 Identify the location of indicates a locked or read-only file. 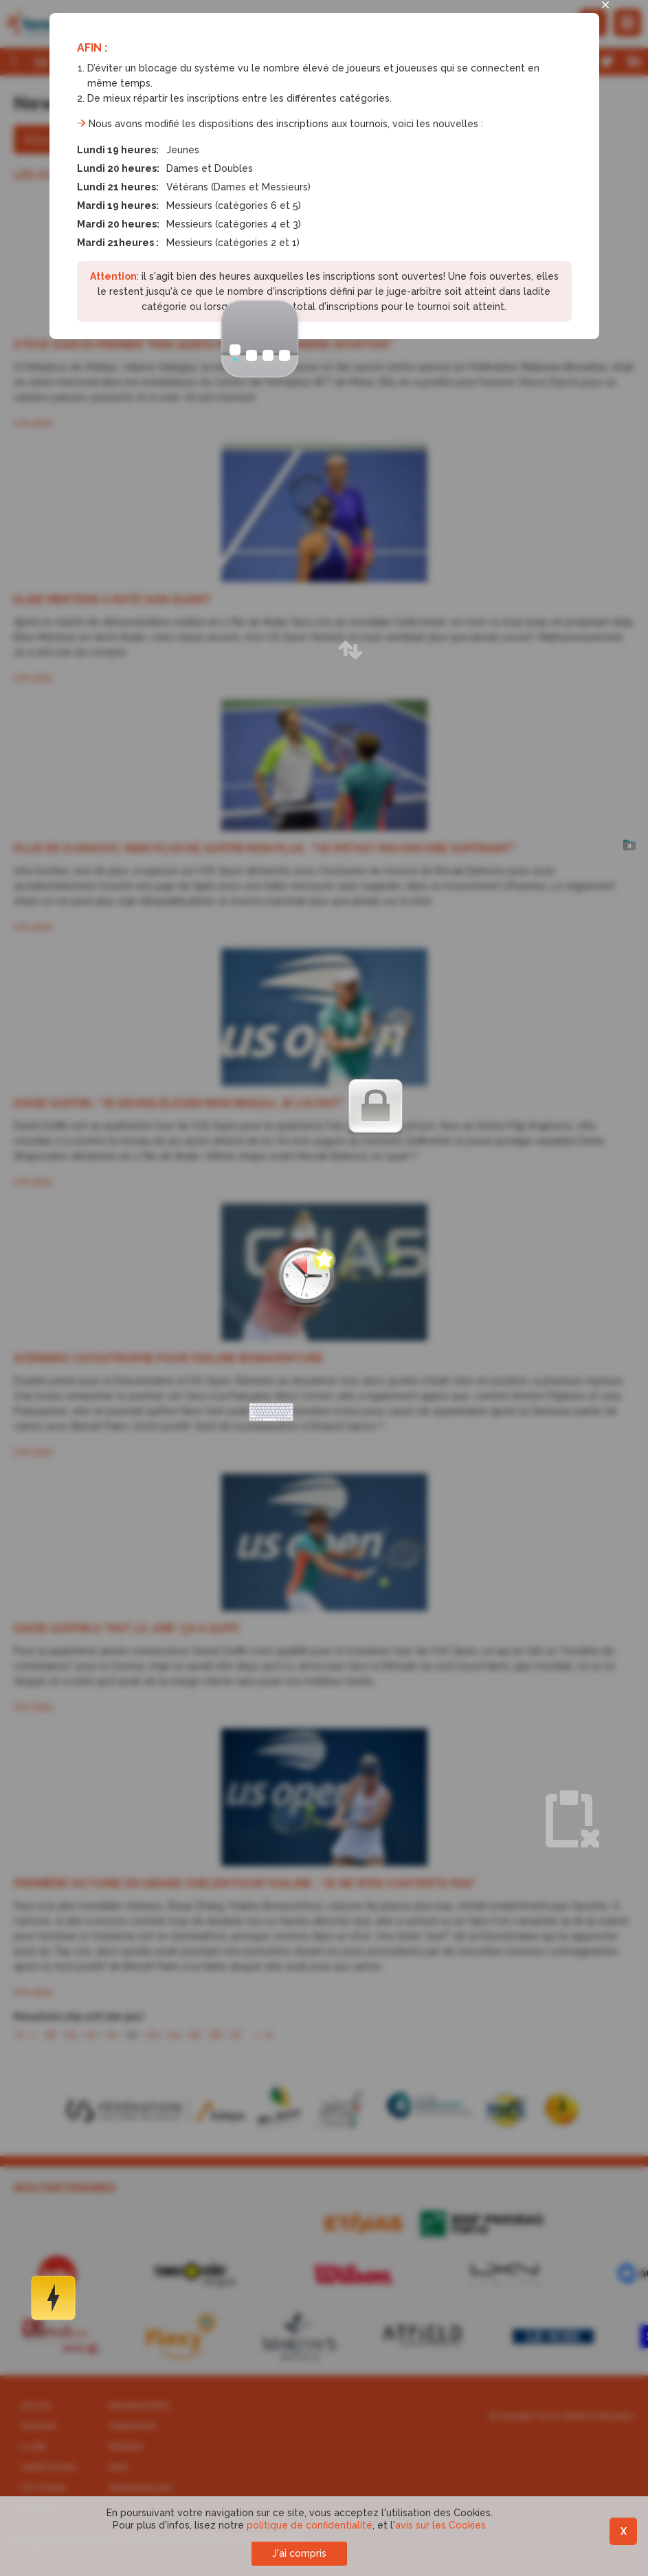
(376, 1109).